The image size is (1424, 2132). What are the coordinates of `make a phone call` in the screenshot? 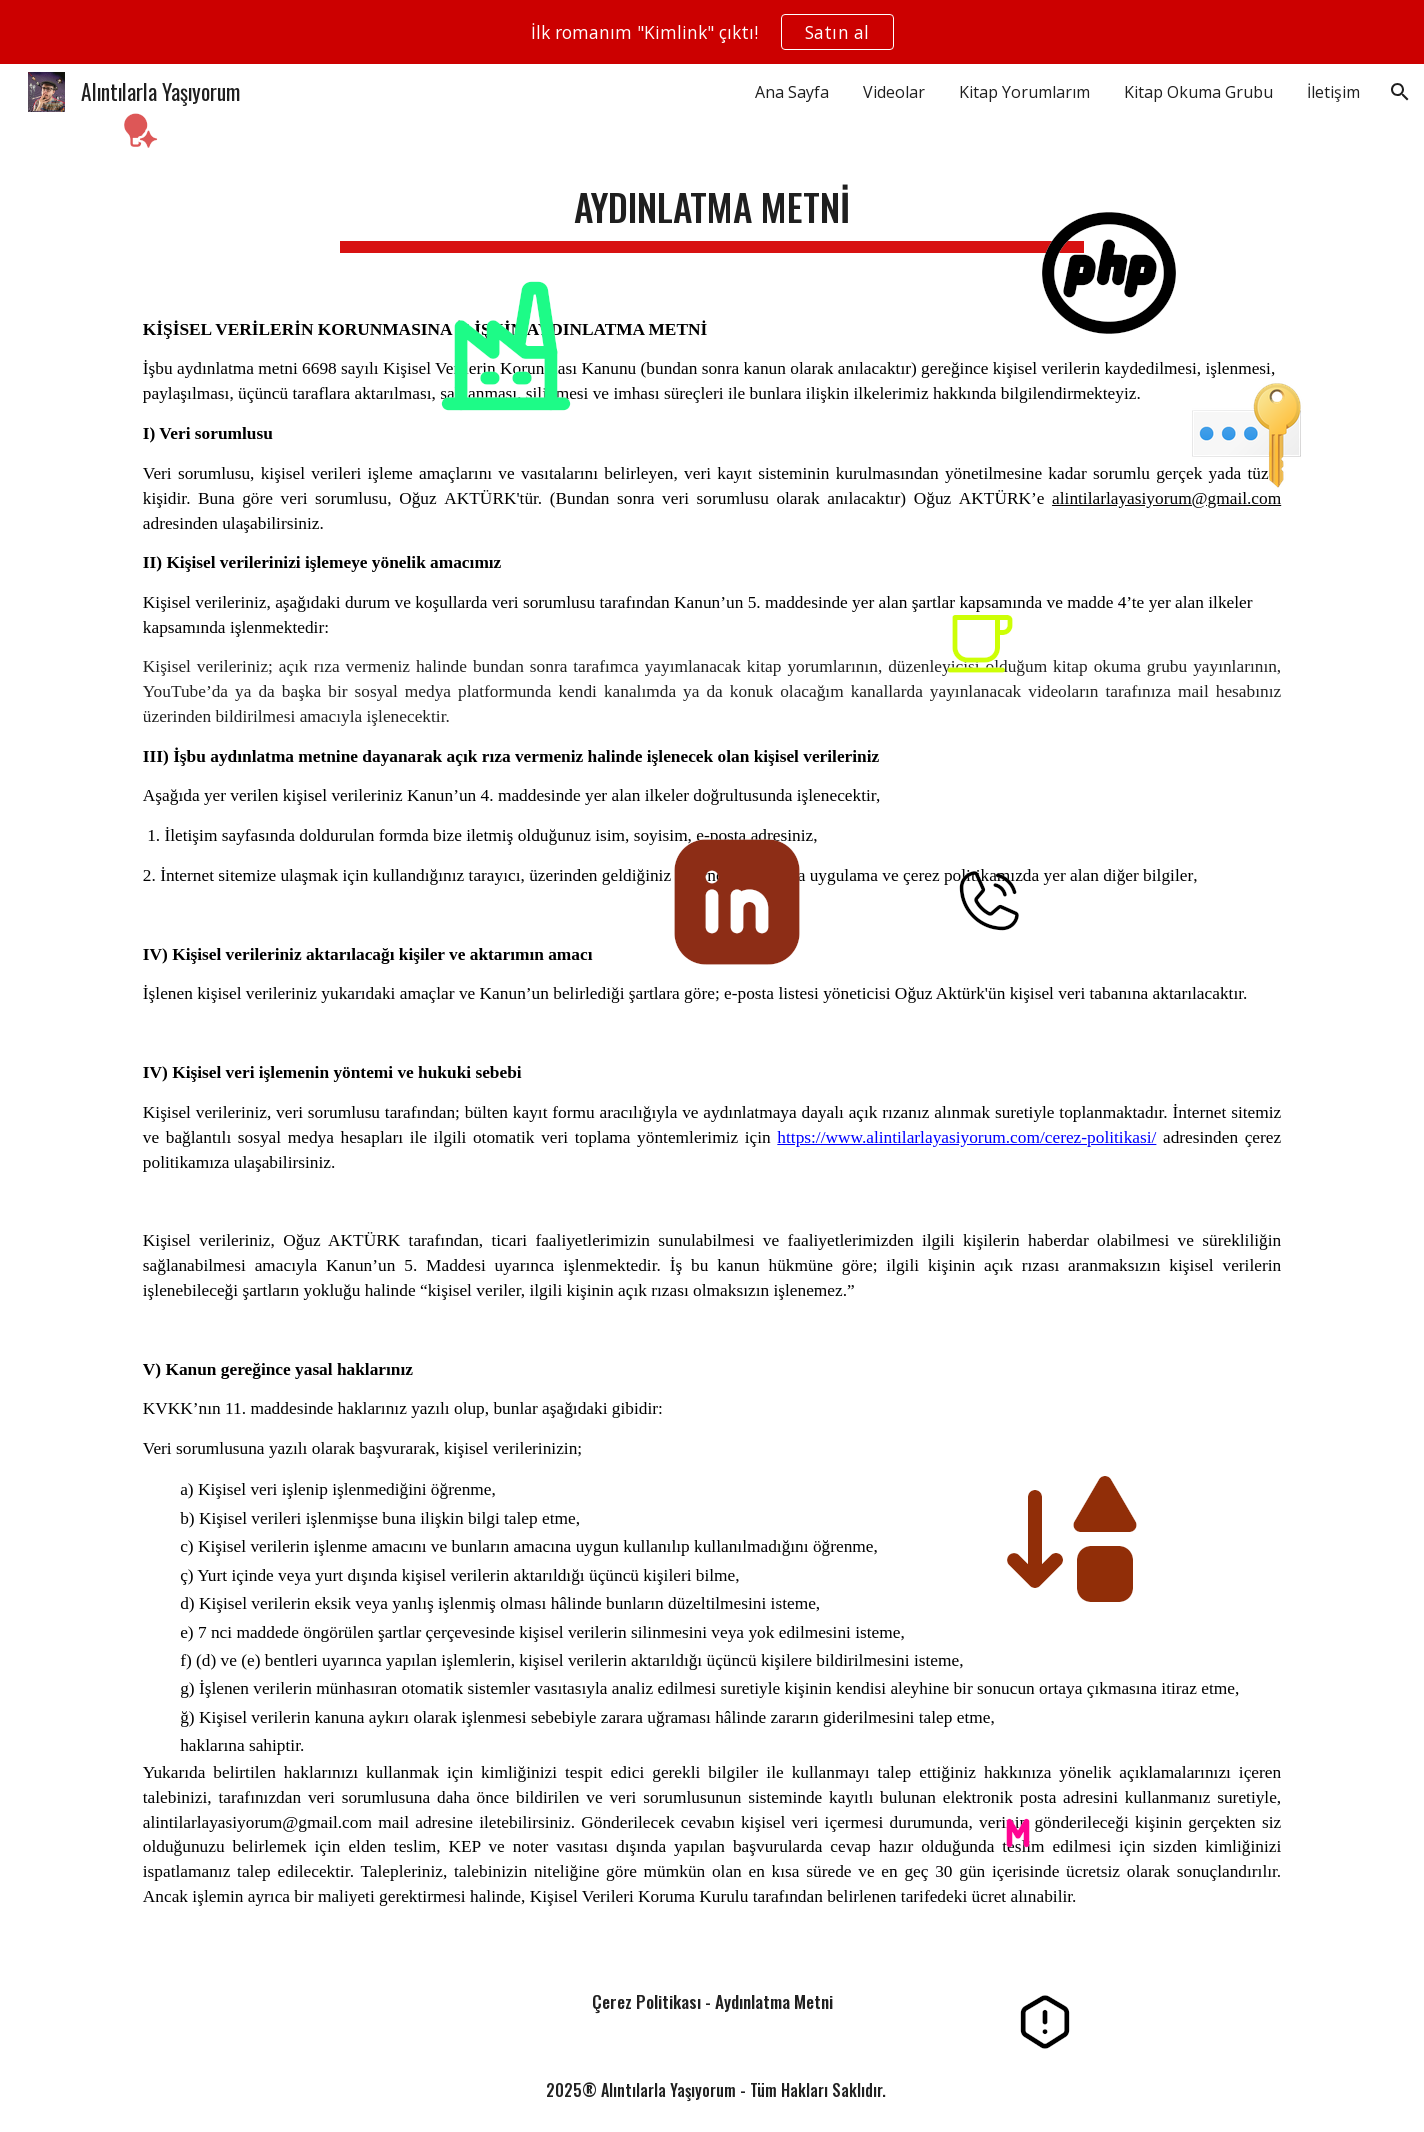 It's located at (990, 899).